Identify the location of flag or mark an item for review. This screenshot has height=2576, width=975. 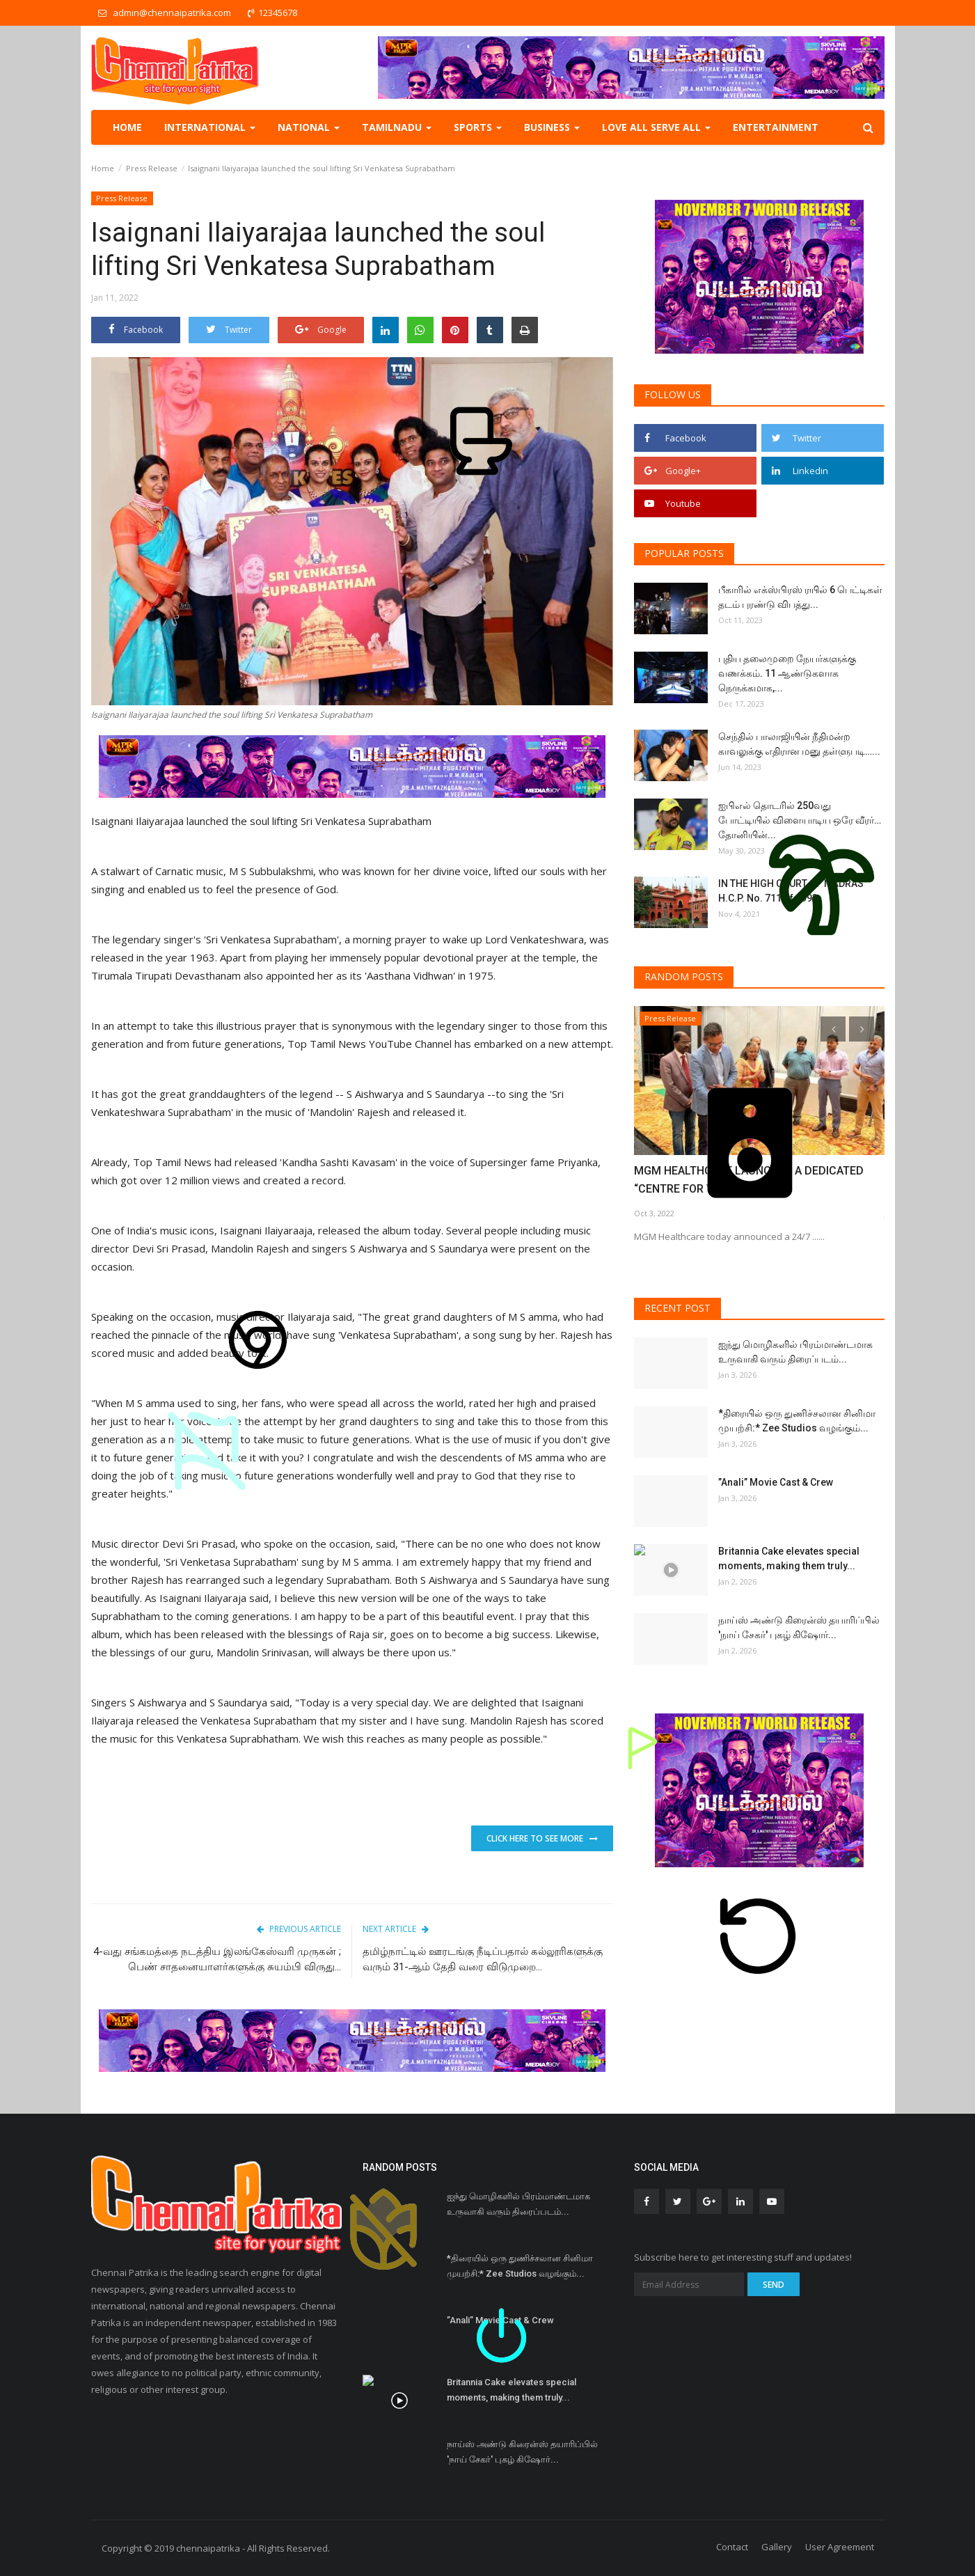
(642, 1748).